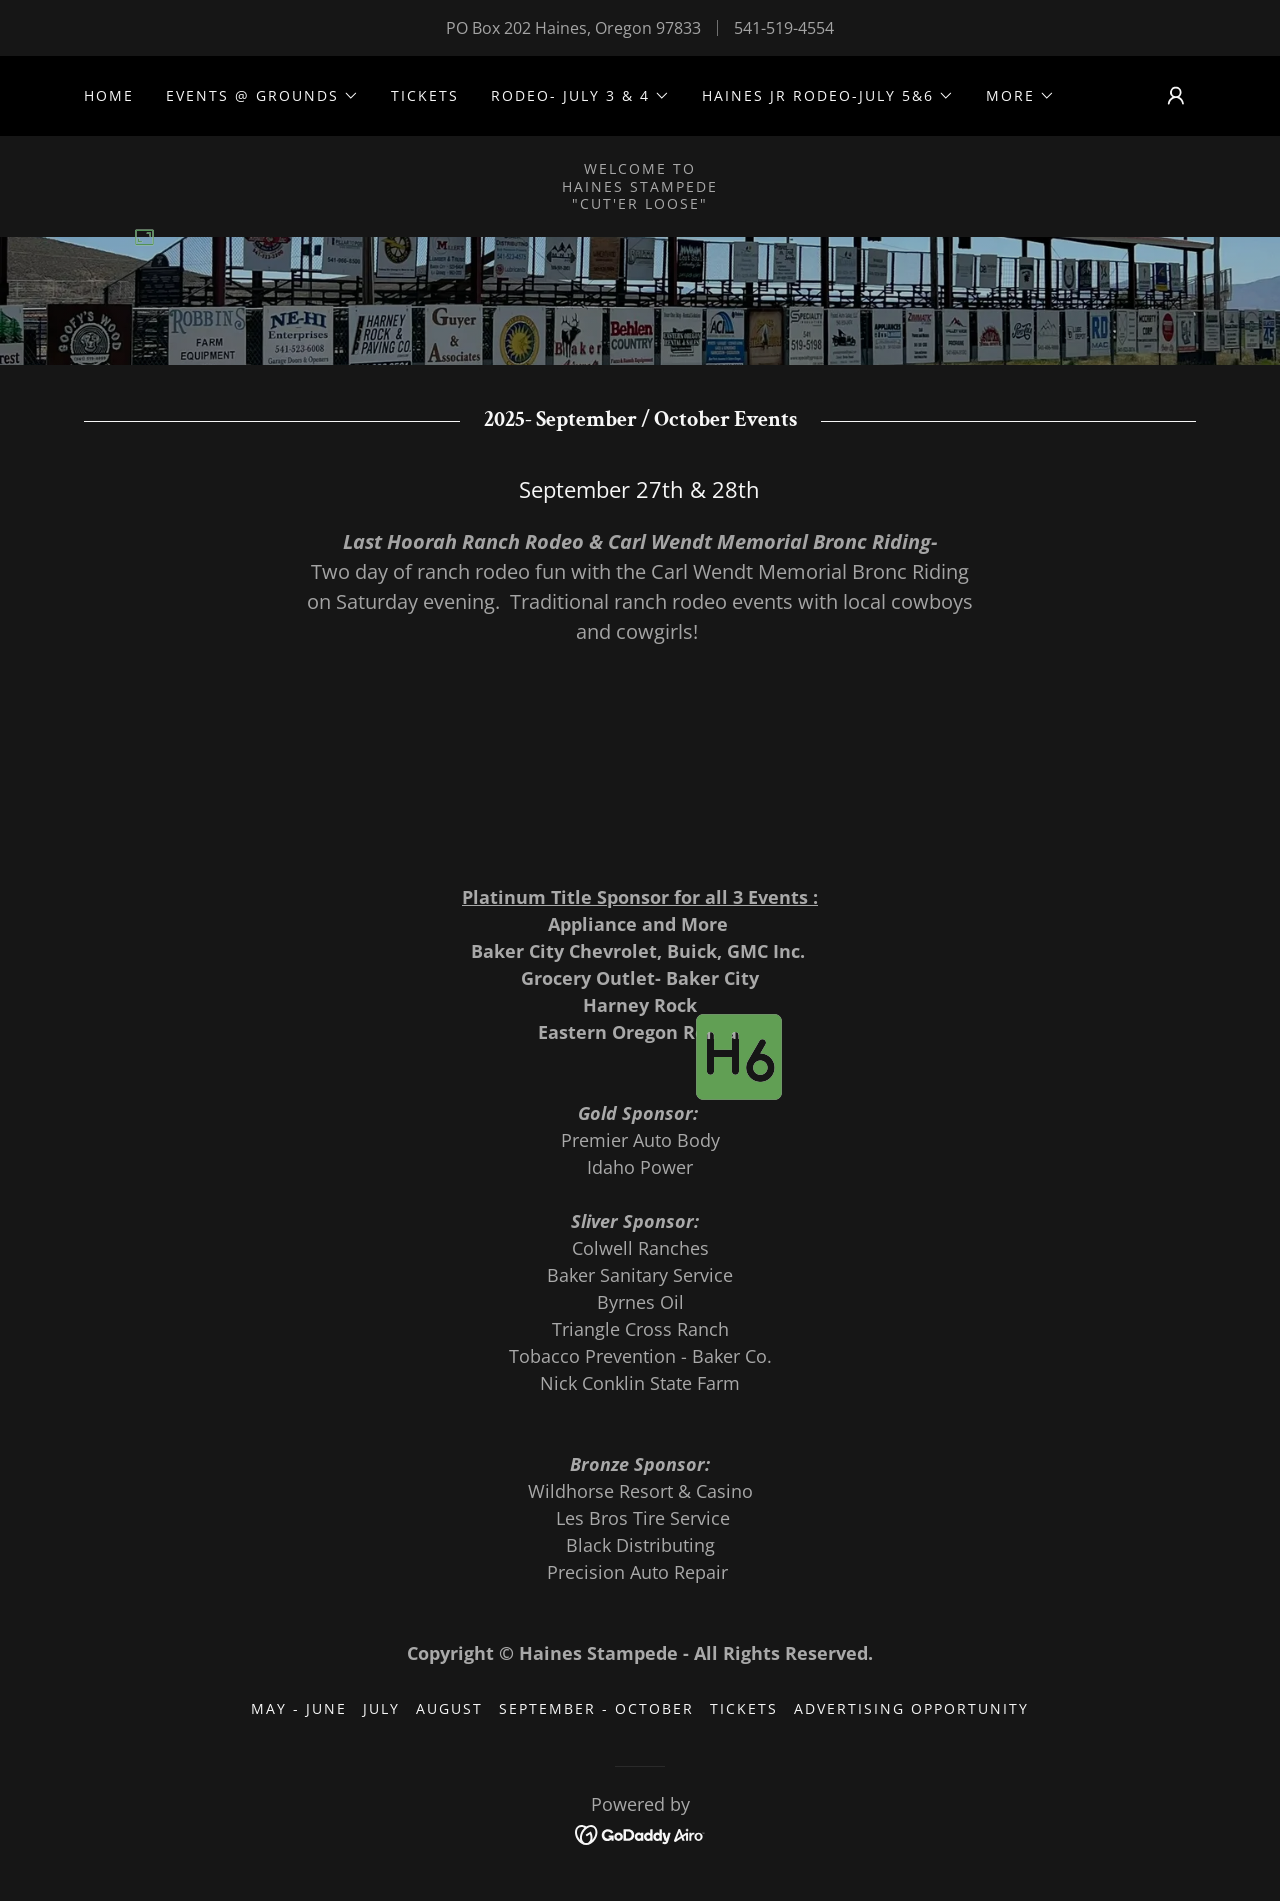 This screenshot has width=1280, height=1901. What do you see at coordinates (144, 237) in the screenshot?
I see `enter fullscreen mode` at bounding box center [144, 237].